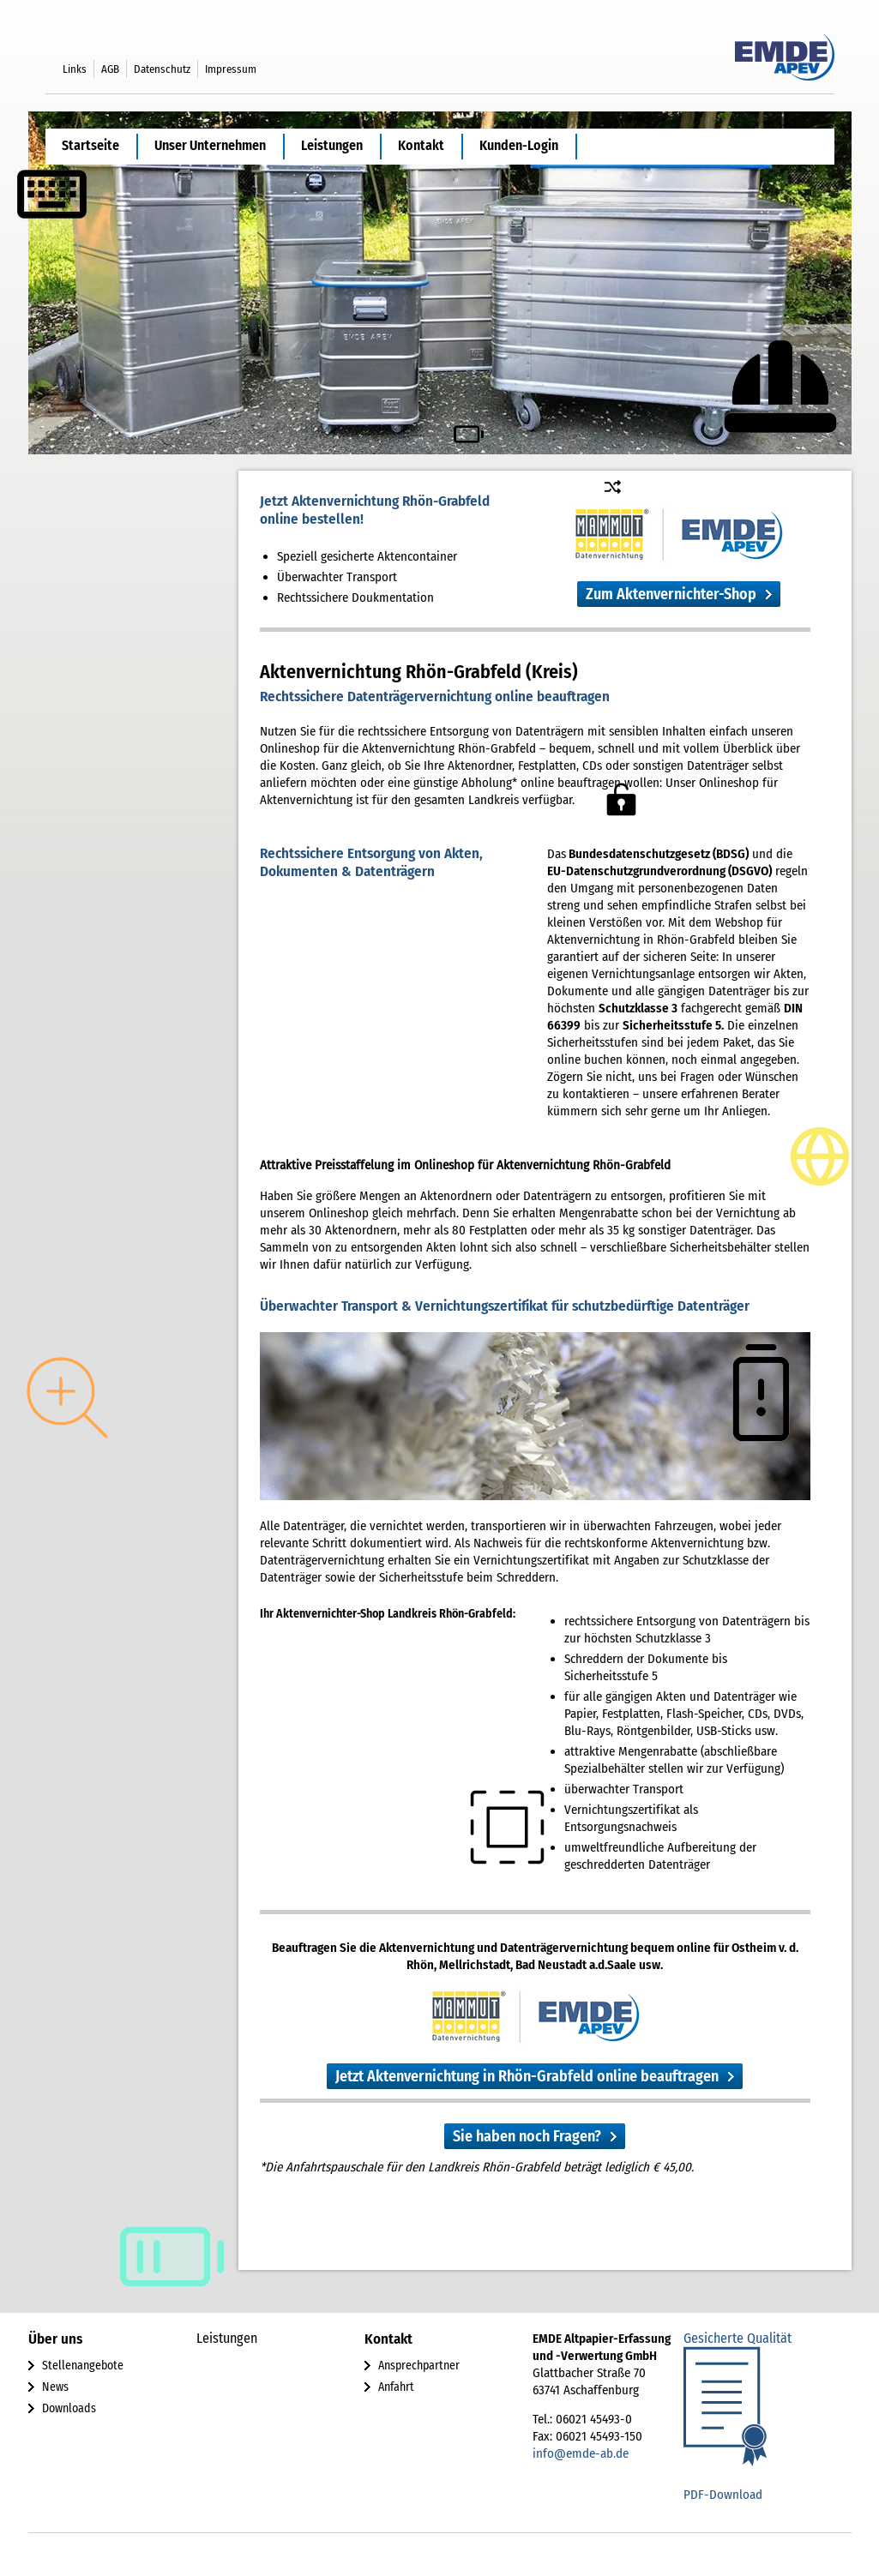  I want to click on indicates medium battery level, so click(170, 2256).